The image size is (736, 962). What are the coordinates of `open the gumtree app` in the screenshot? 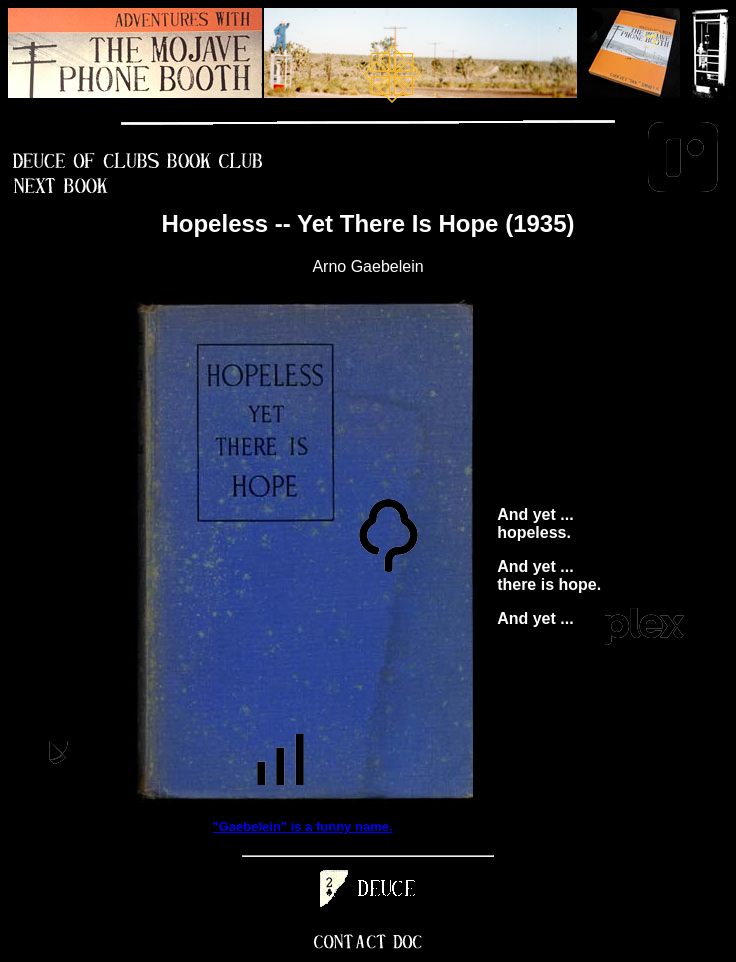 It's located at (388, 535).